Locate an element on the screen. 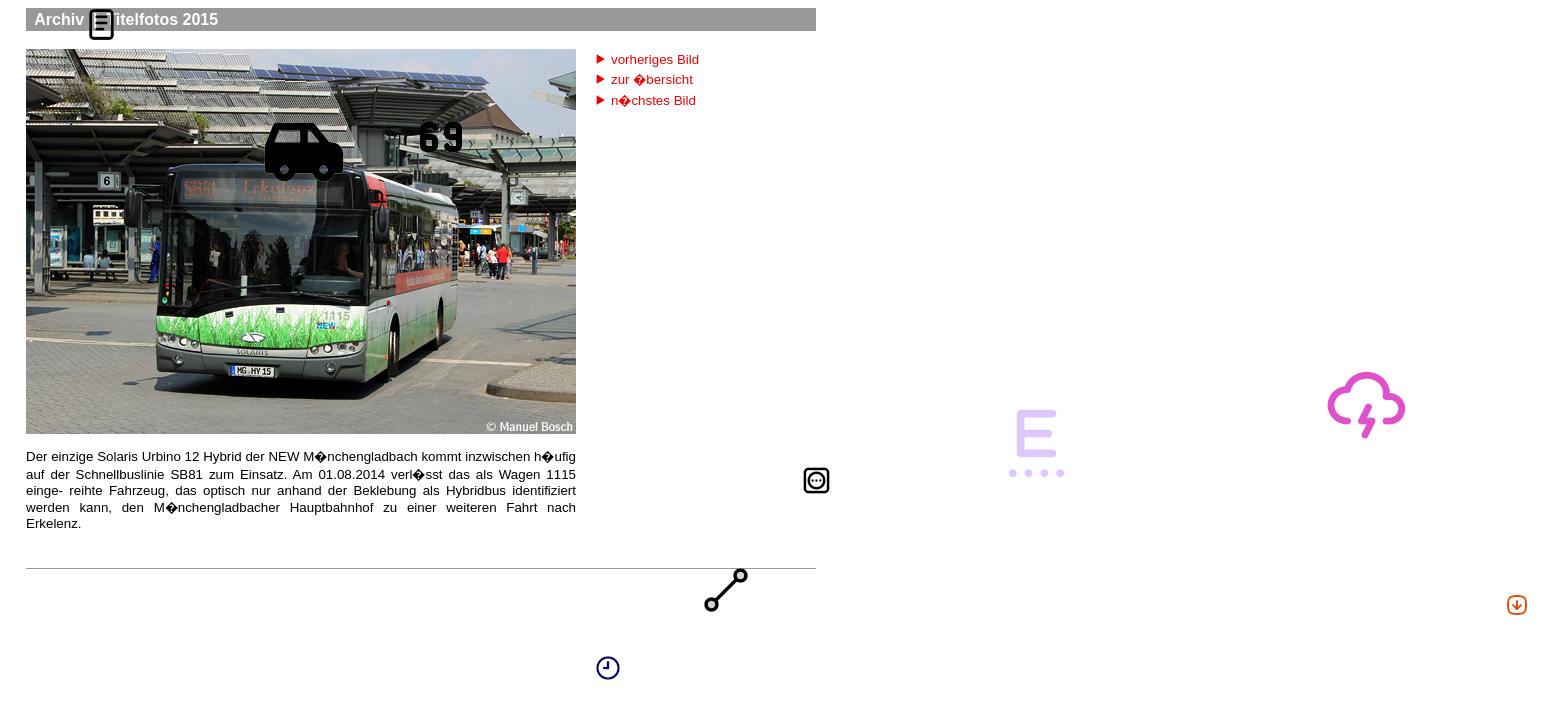 The height and width of the screenshot is (720, 1568). indicates stormy weather conditions is located at coordinates (1365, 400).